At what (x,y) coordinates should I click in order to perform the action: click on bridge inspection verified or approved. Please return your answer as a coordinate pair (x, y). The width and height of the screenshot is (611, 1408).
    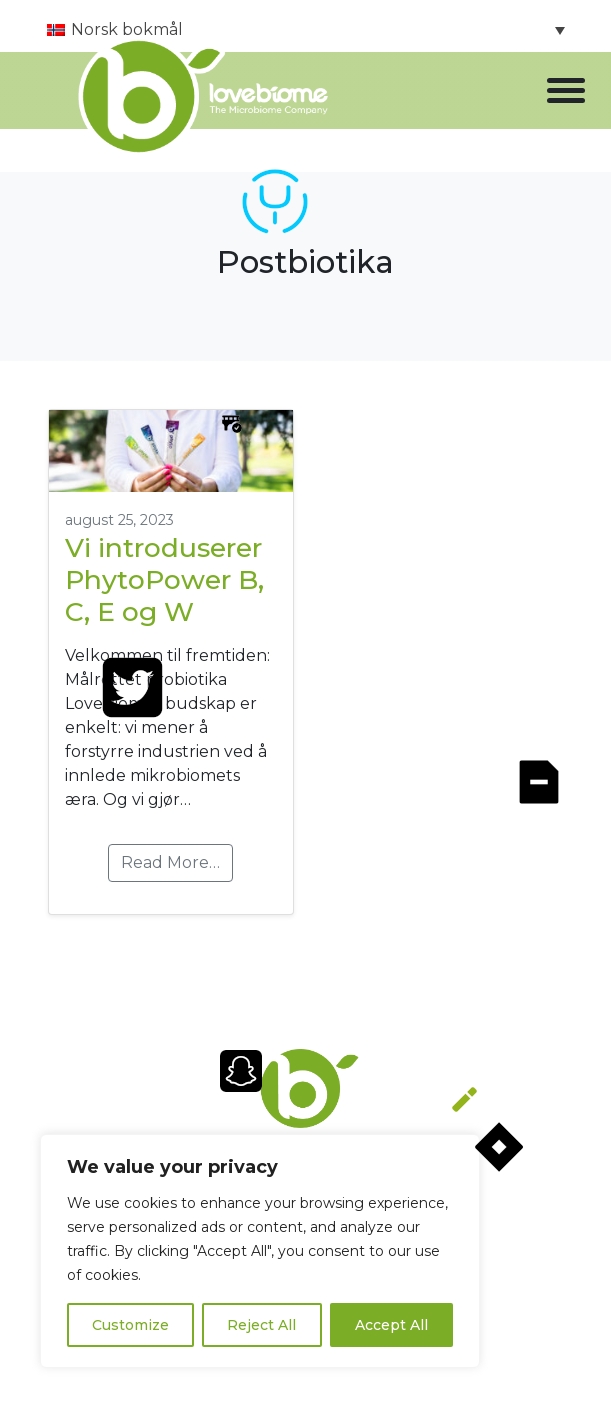
    Looking at the image, I should click on (232, 423).